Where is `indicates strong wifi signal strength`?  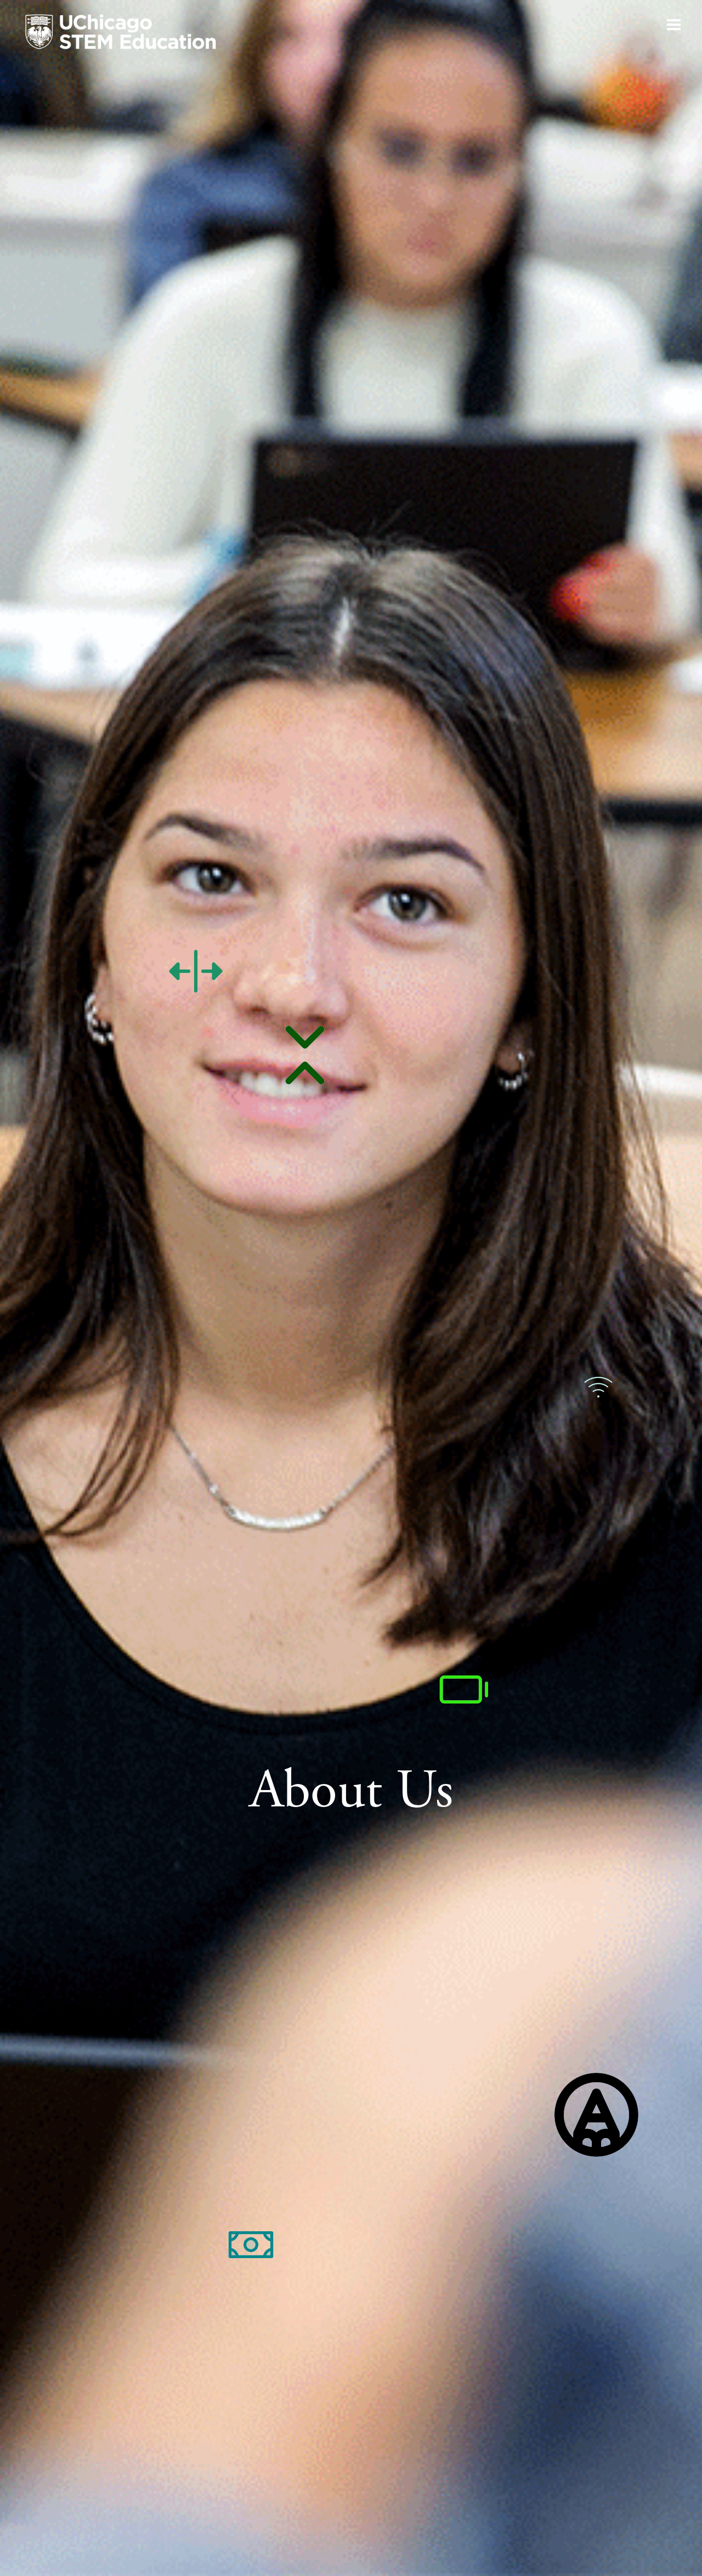
indicates strong wifi signal strength is located at coordinates (598, 1387).